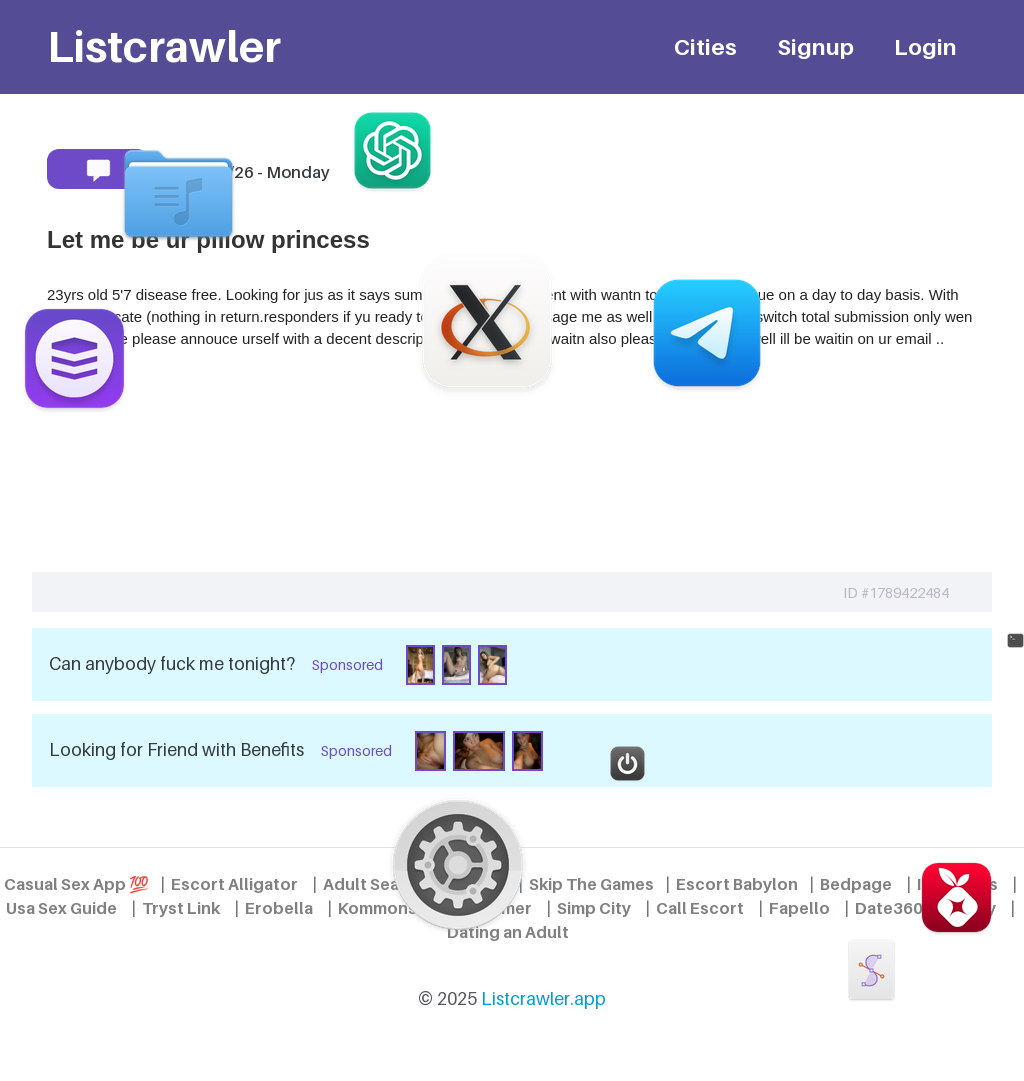 This screenshot has width=1024, height=1081. What do you see at coordinates (74, 358) in the screenshot?
I see `open stack app for organizing files or content` at bounding box center [74, 358].